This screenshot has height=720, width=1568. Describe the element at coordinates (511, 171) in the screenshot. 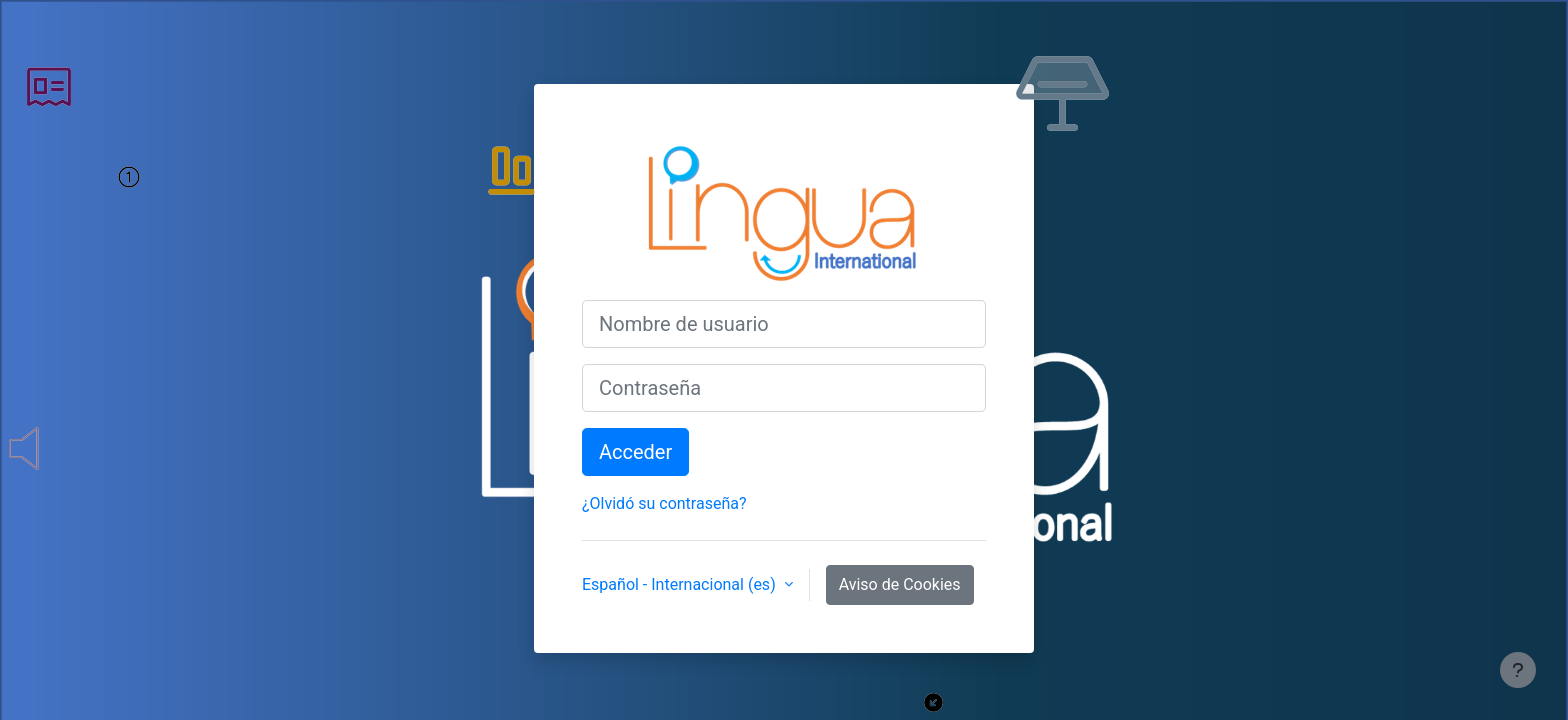

I see `align selected objects to the bottom` at that location.